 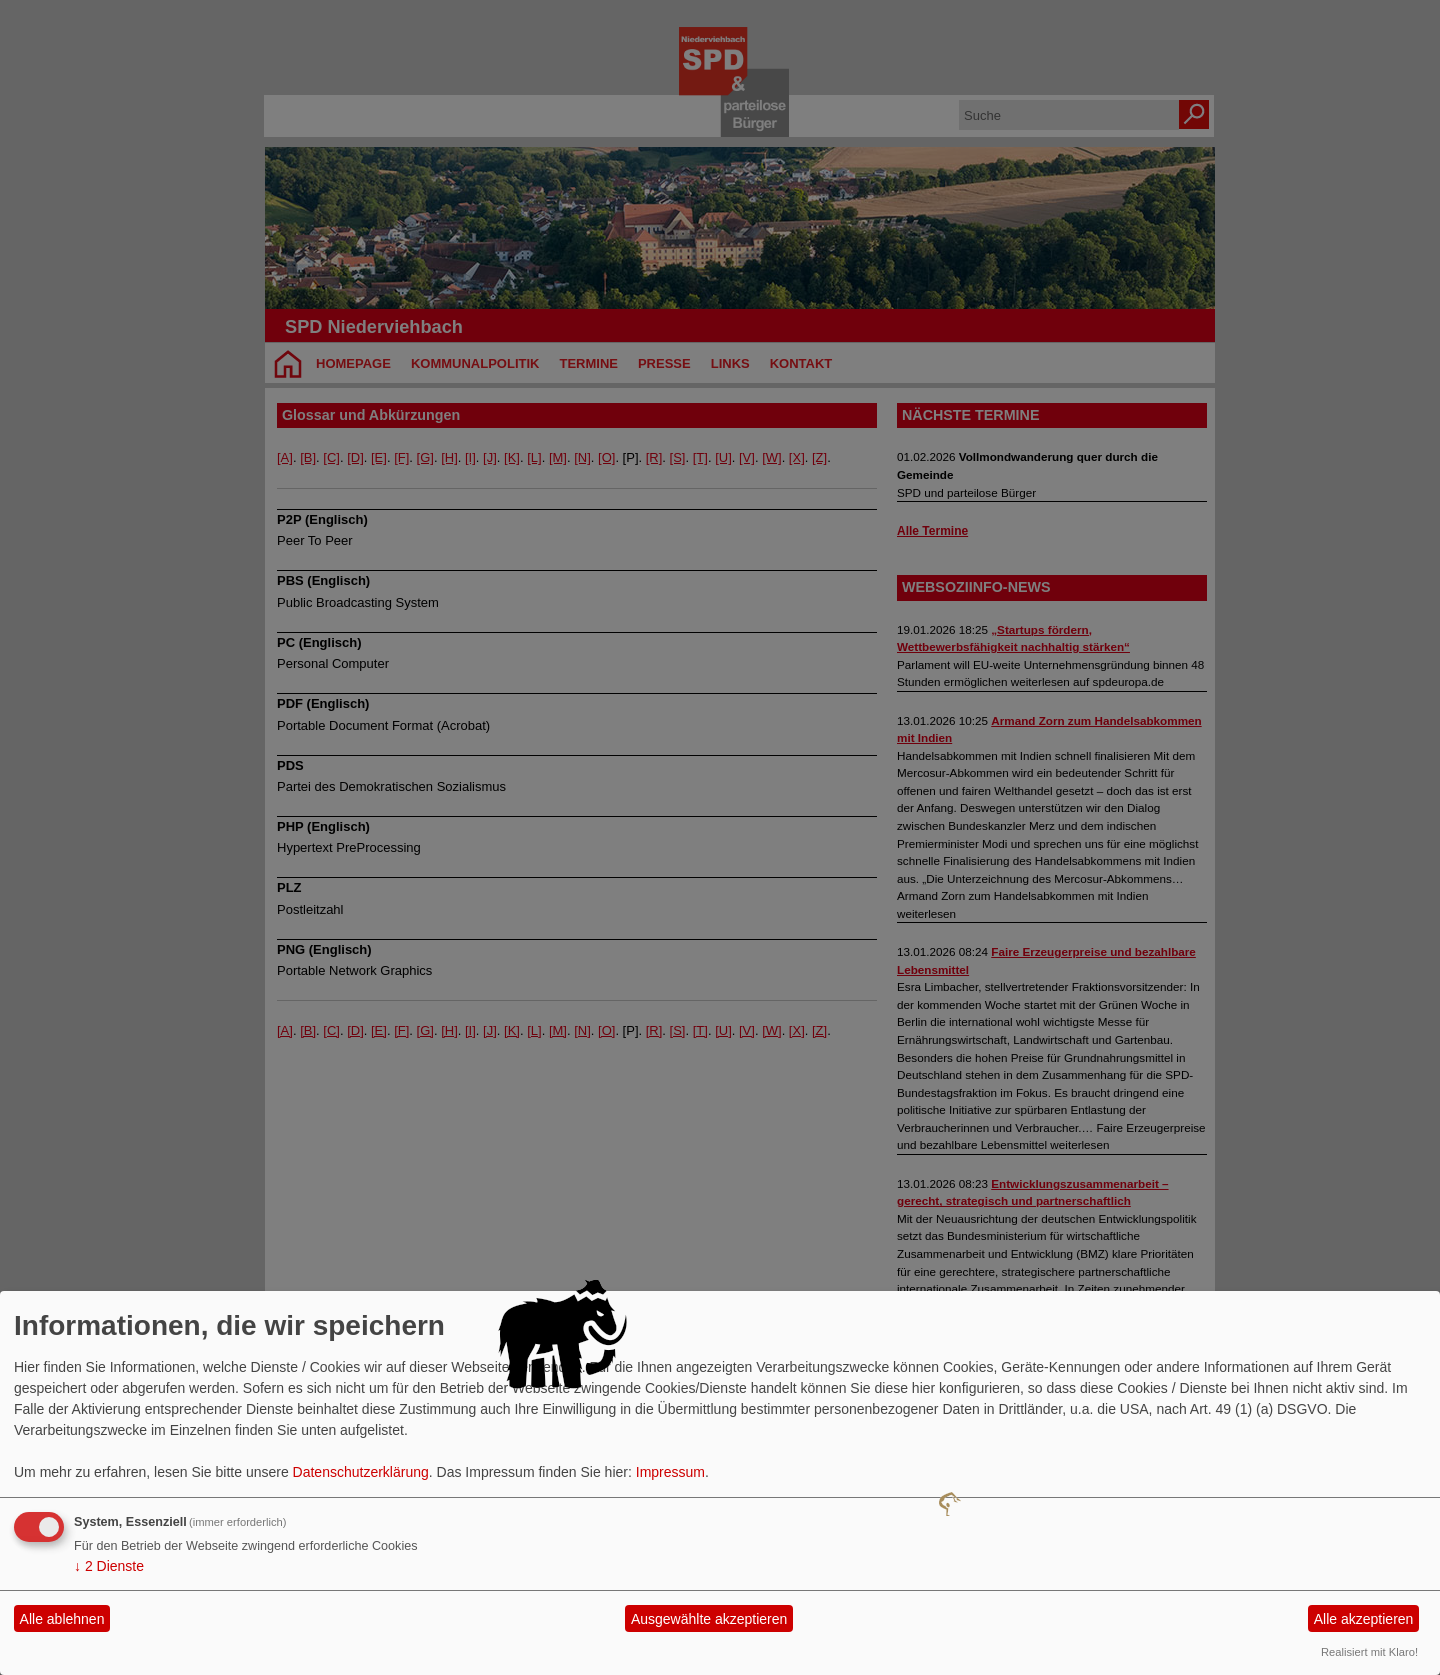 What do you see at coordinates (950, 1504) in the screenshot?
I see `indicates flexibility or acrobatics skill` at bounding box center [950, 1504].